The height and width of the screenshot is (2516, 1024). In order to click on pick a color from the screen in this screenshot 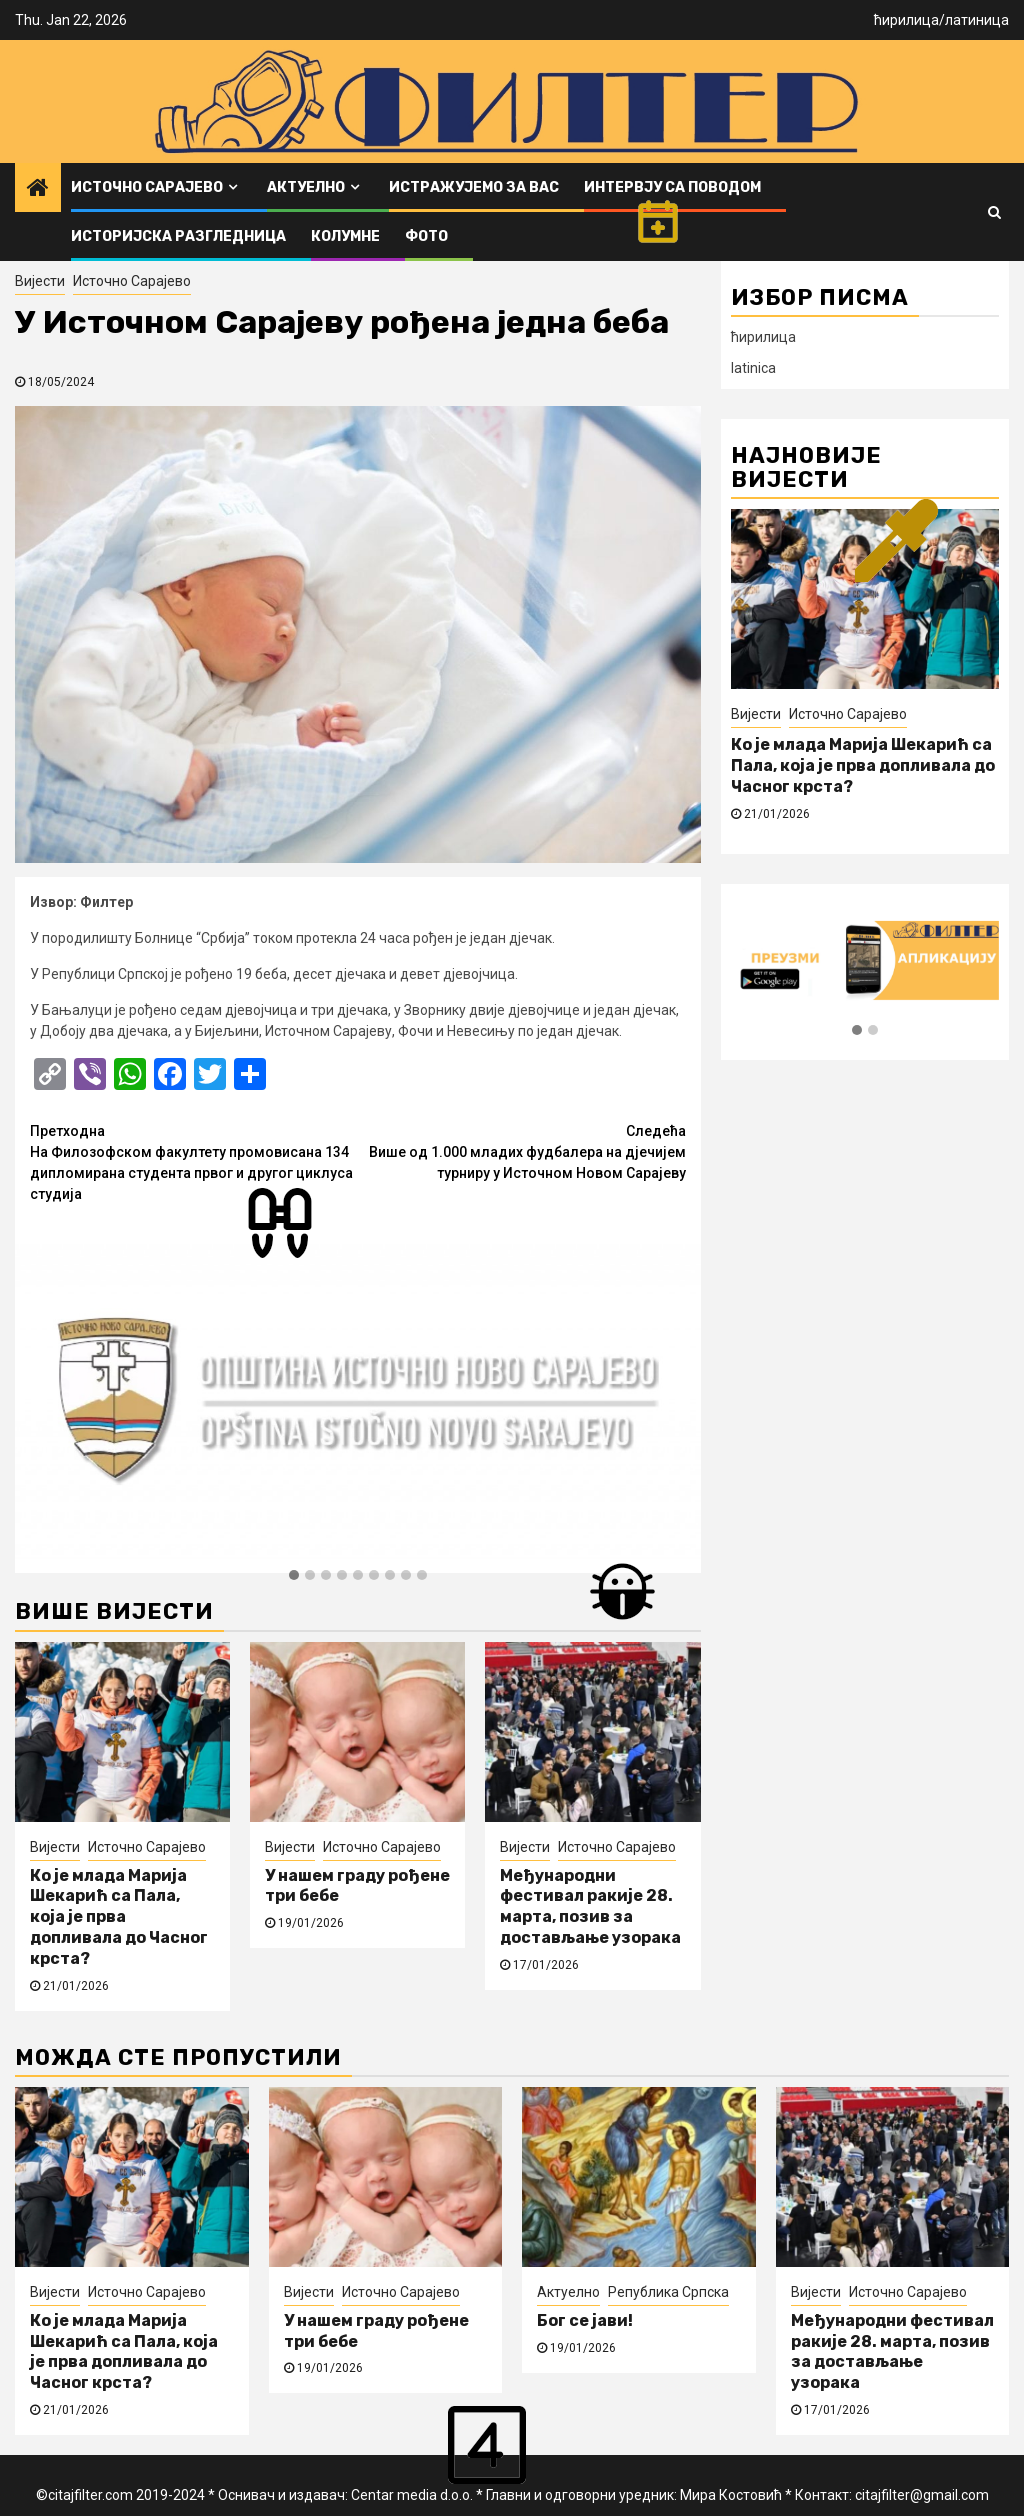, I will do `click(896, 540)`.